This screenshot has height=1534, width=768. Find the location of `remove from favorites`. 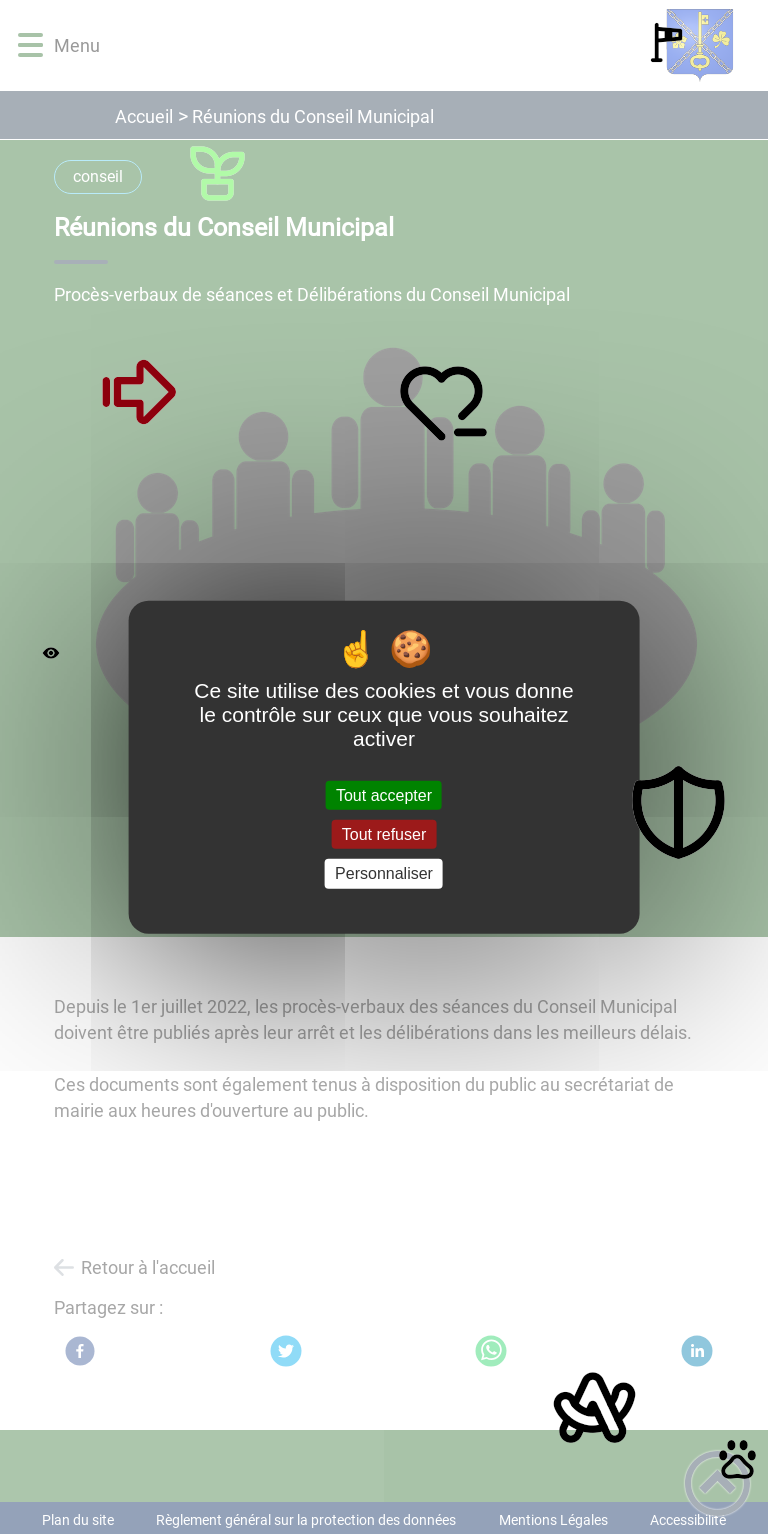

remove from favorites is located at coordinates (441, 403).